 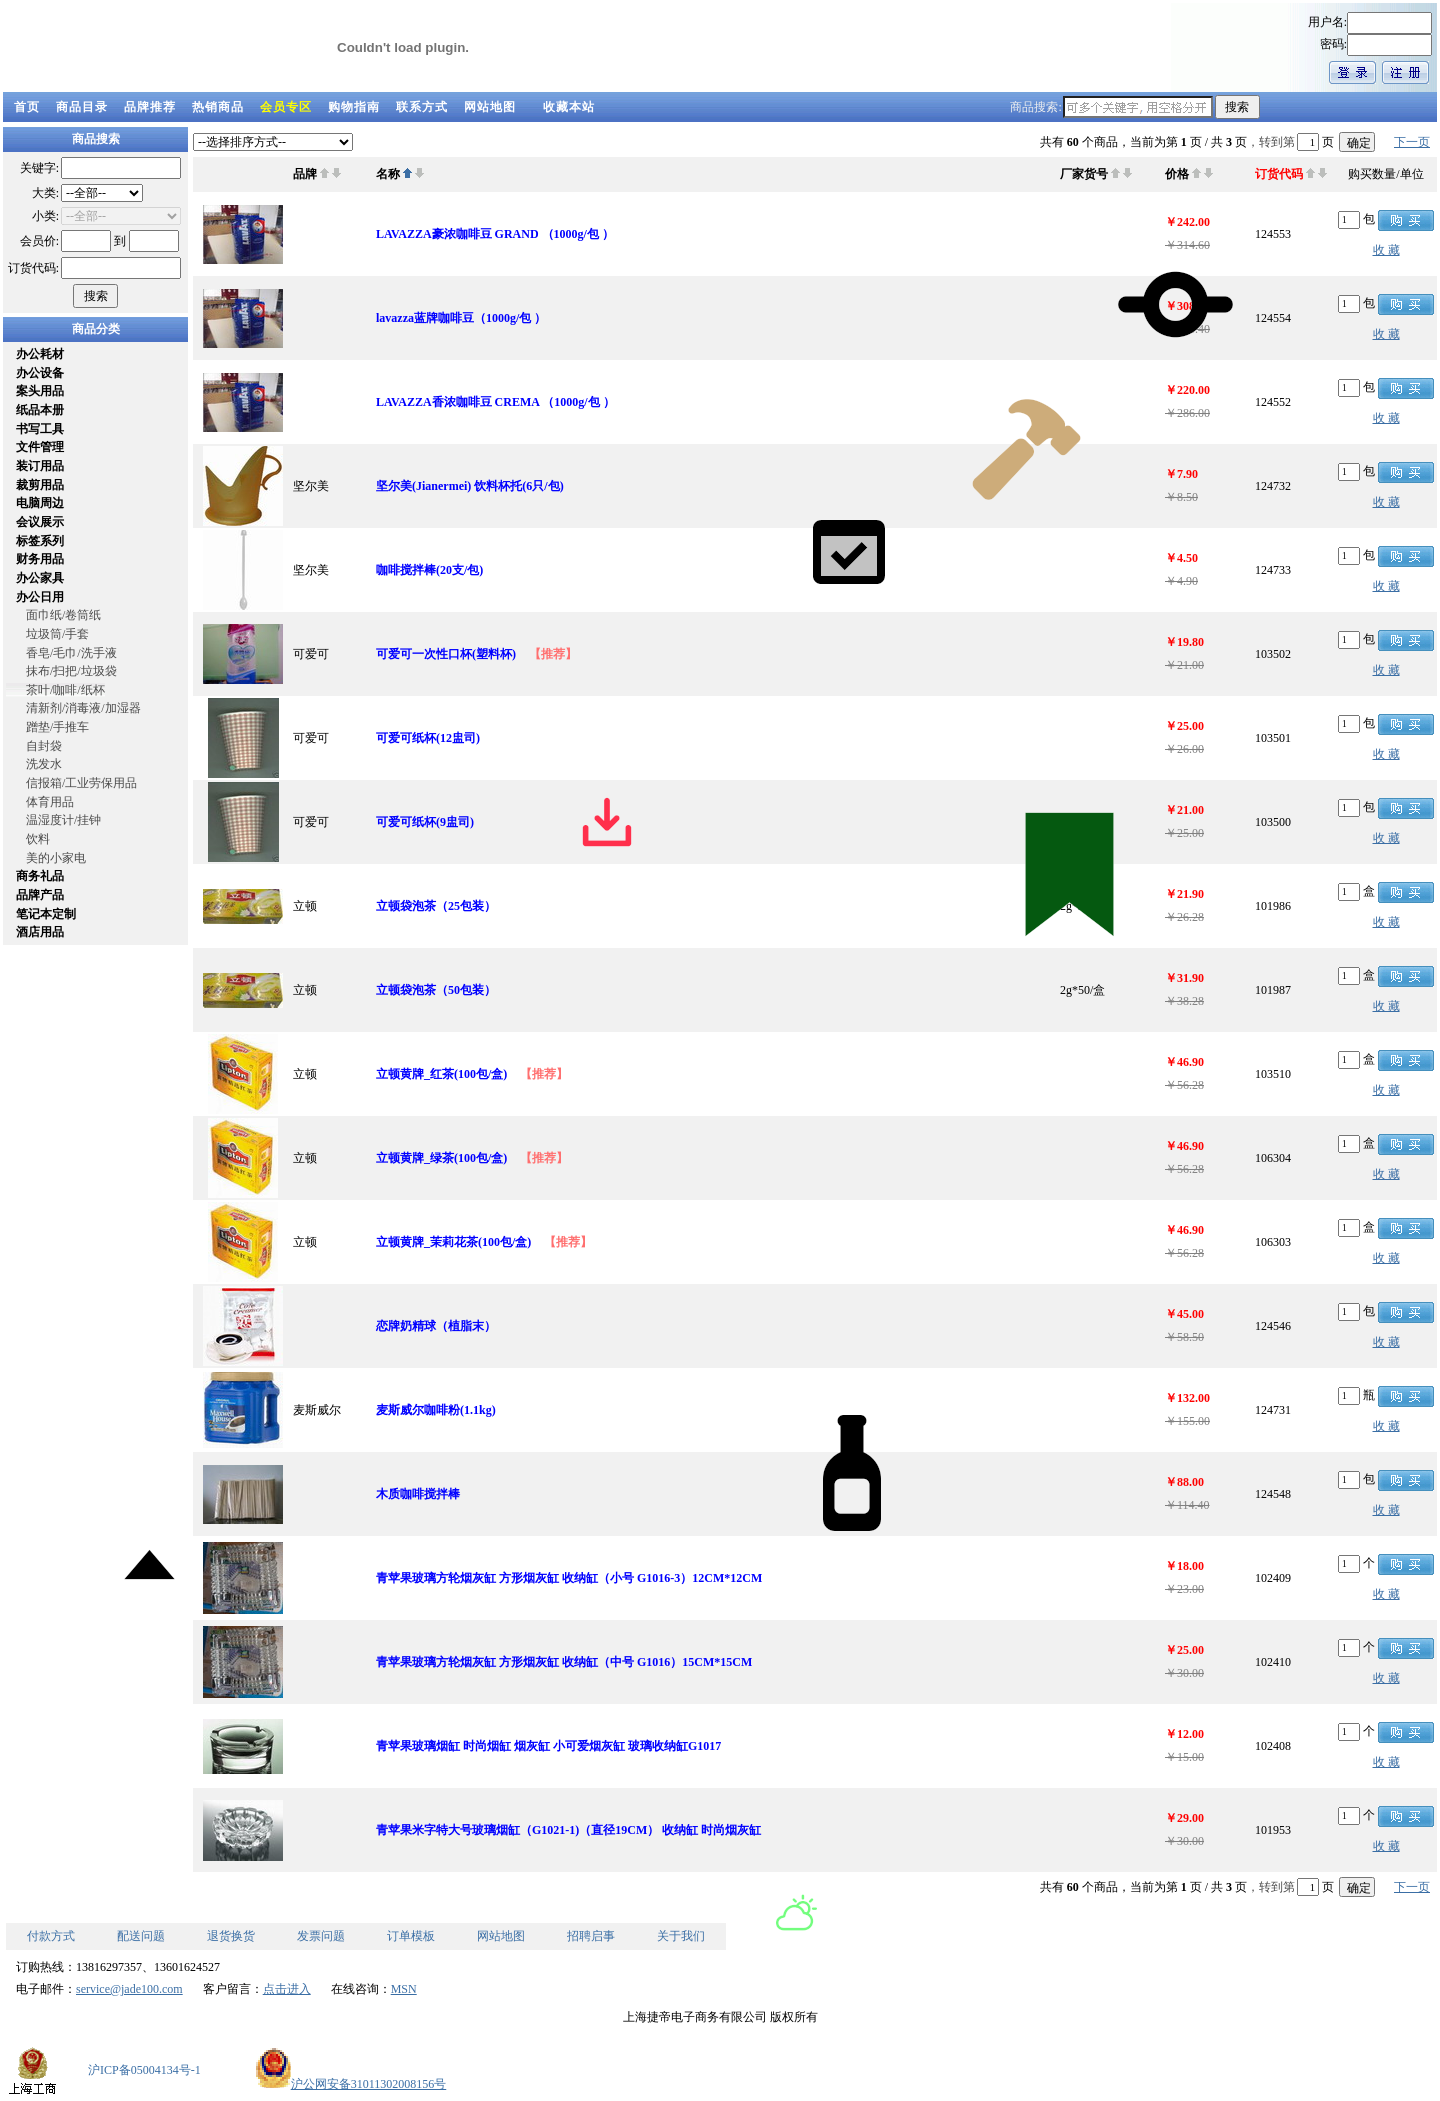 What do you see at coordinates (1026, 449) in the screenshot?
I see `access build or developer tools` at bounding box center [1026, 449].